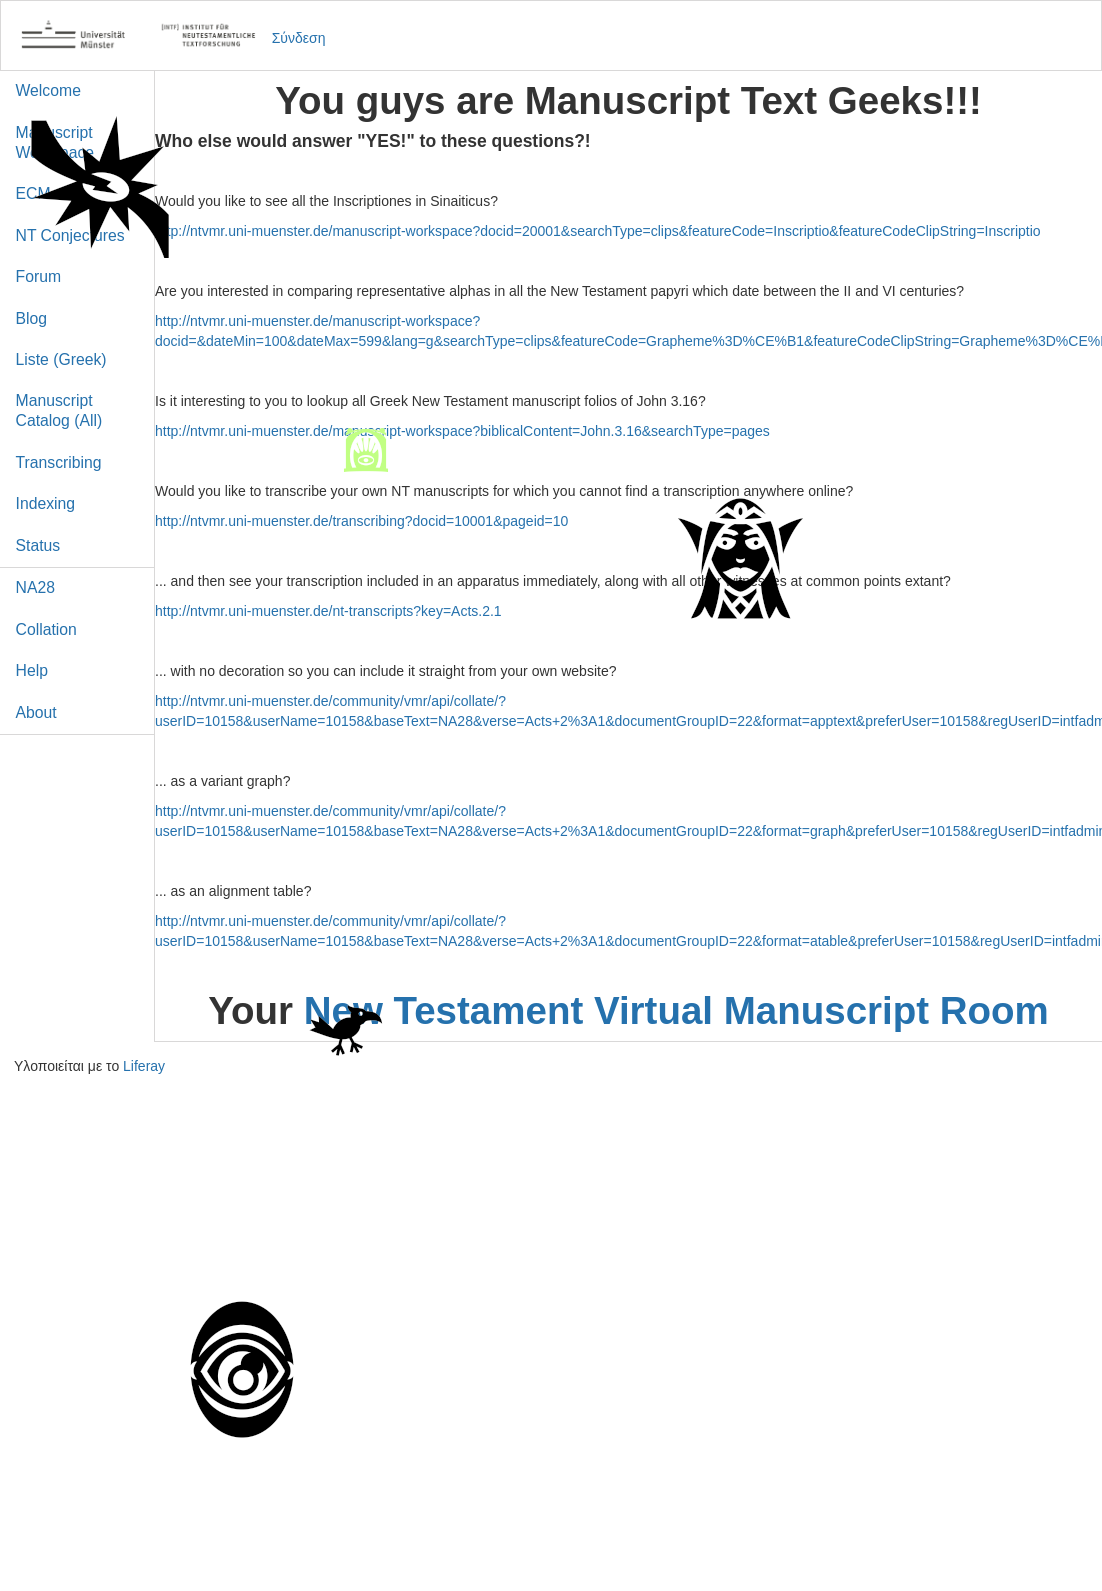  What do you see at coordinates (241, 1369) in the screenshot?
I see `select cyclops character or creature type` at bounding box center [241, 1369].